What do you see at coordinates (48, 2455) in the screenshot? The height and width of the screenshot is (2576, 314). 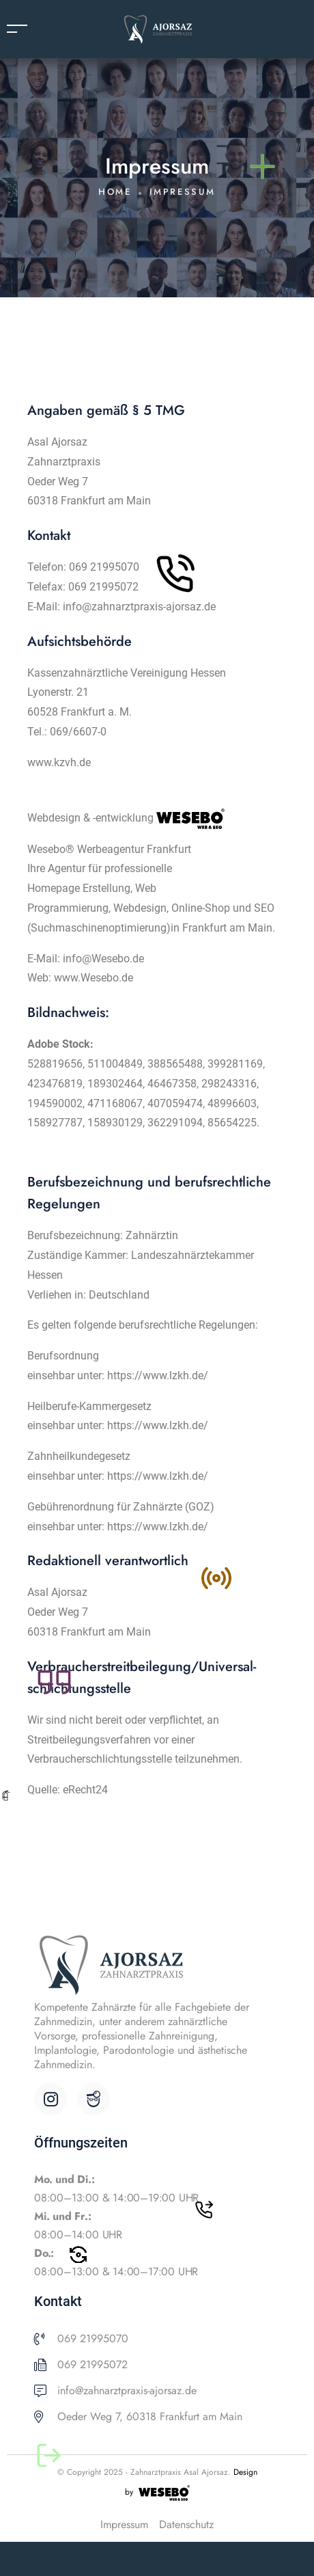 I see `log out of your account` at bounding box center [48, 2455].